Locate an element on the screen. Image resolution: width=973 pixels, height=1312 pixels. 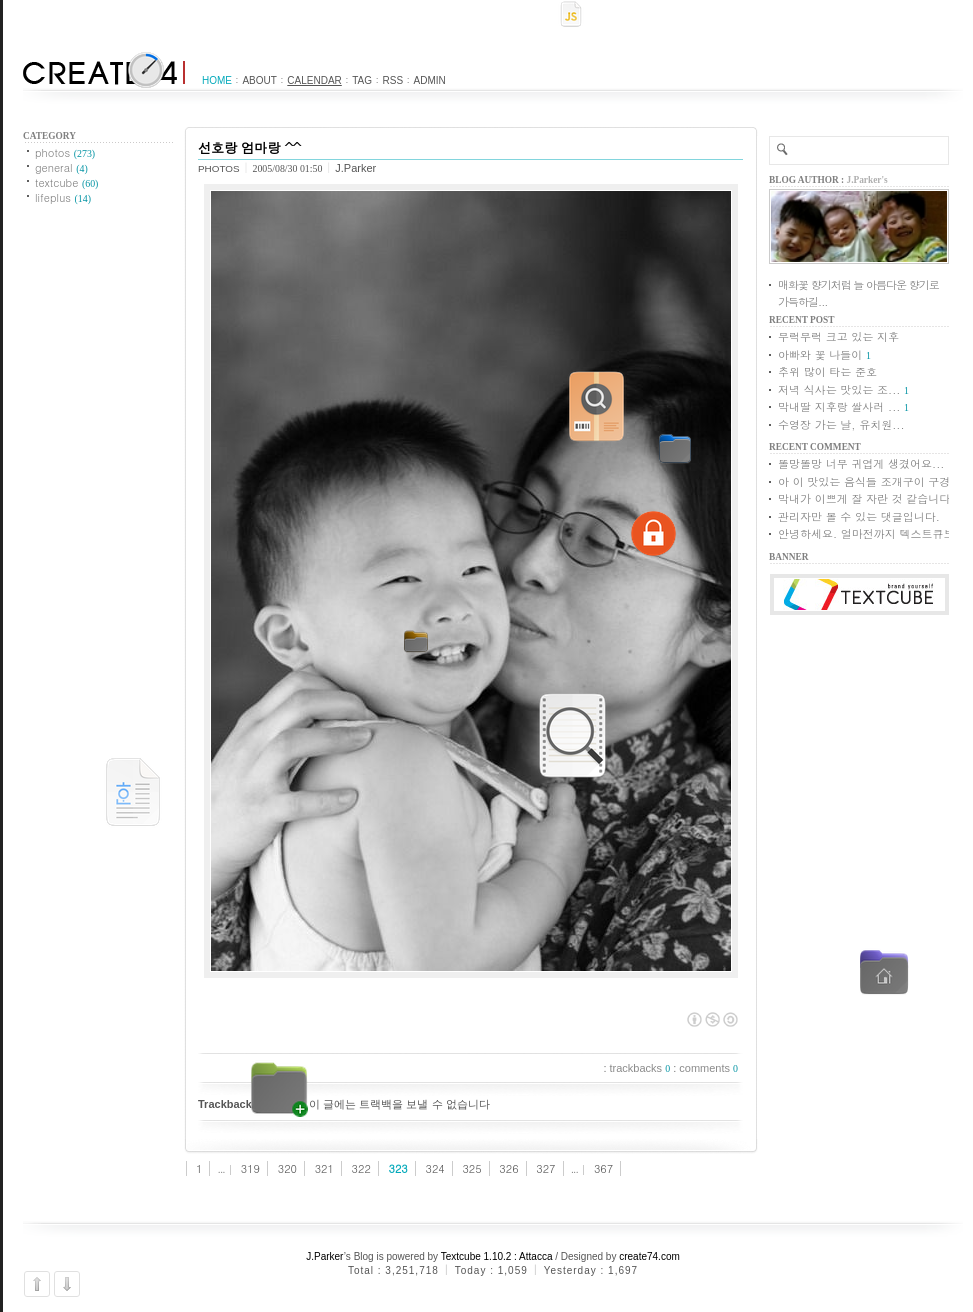
hancom hangul word processor document file is located at coordinates (133, 792).